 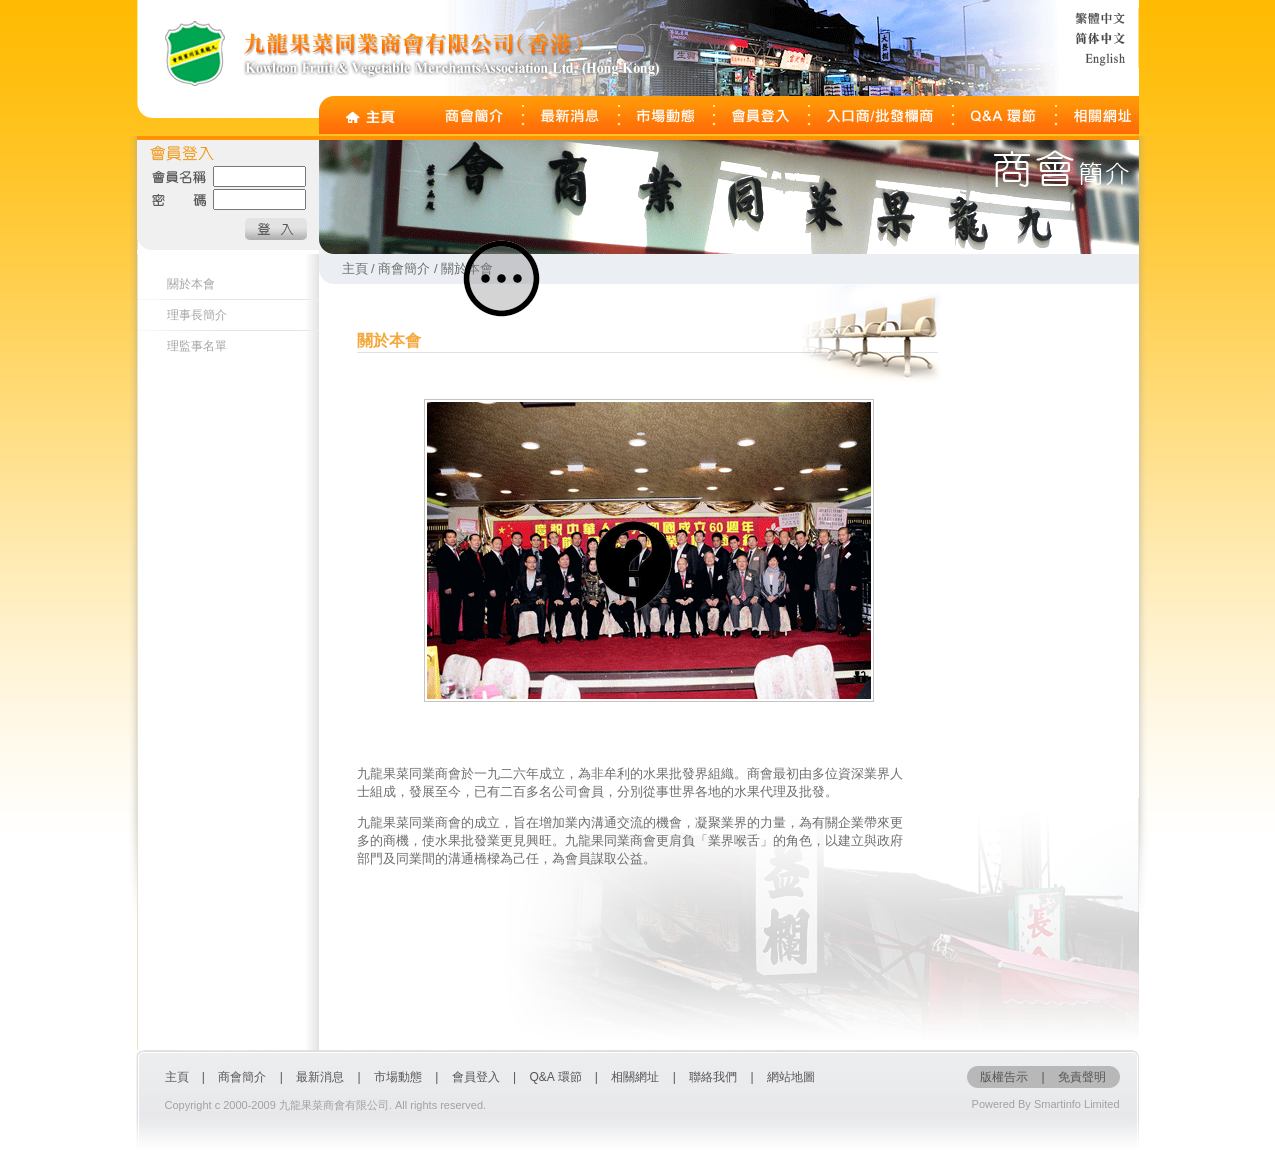 I want to click on browse kitchen countertop options, so click(x=861, y=677).